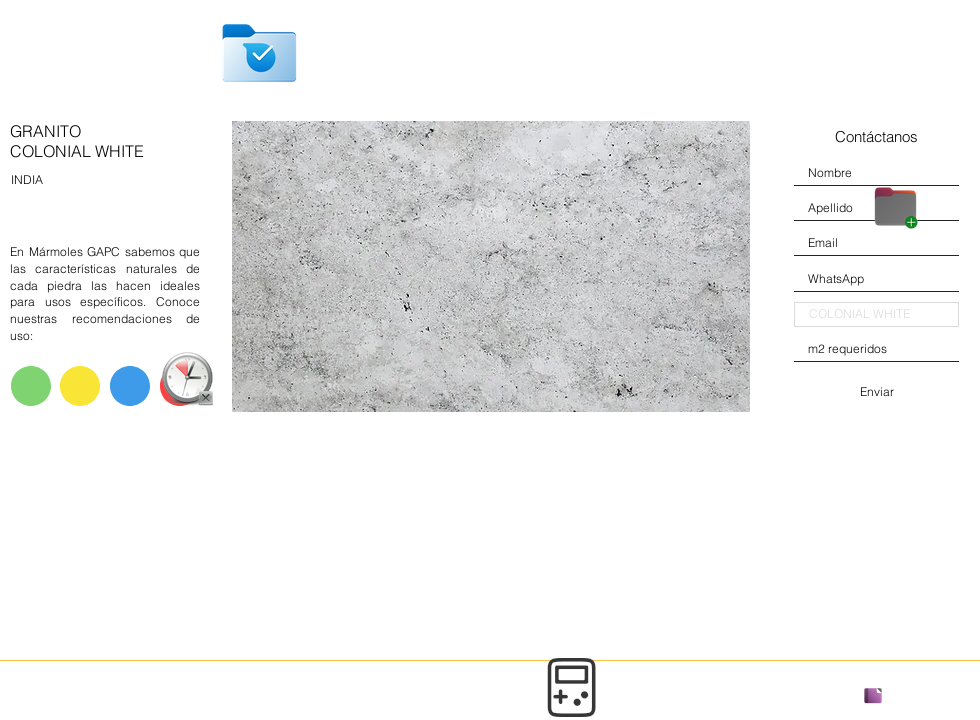  Describe the element at coordinates (873, 695) in the screenshot. I see `change desktop wallpaper settings` at that location.